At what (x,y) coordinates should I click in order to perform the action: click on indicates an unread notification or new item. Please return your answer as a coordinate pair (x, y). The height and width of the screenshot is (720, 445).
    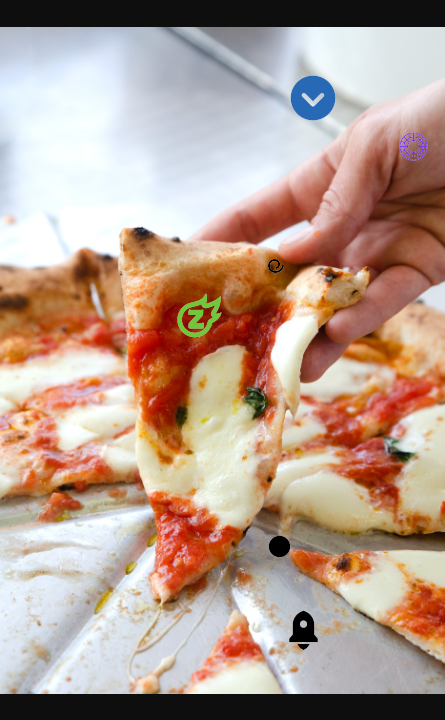
    Looking at the image, I should click on (279, 546).